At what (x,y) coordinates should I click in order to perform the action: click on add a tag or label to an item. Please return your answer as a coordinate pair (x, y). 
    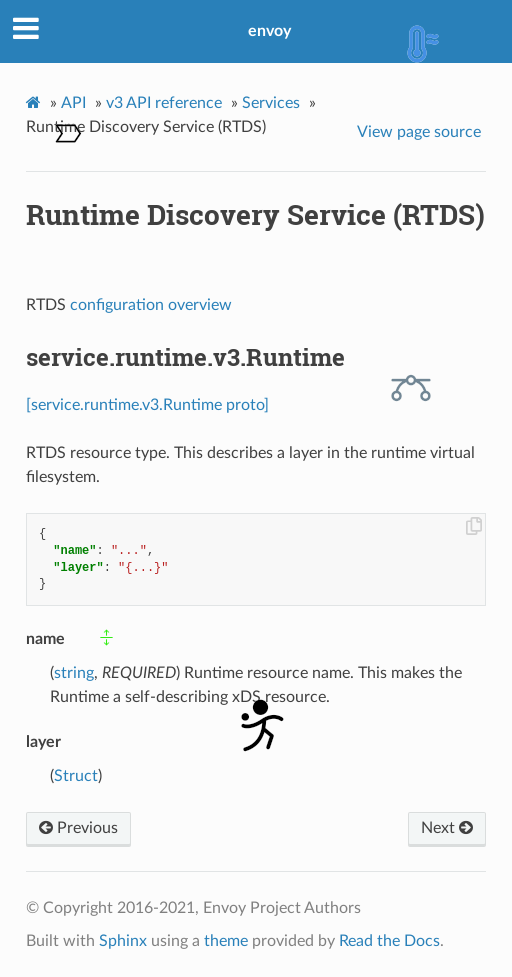
    Looking at the image, I should click on (67, 133).